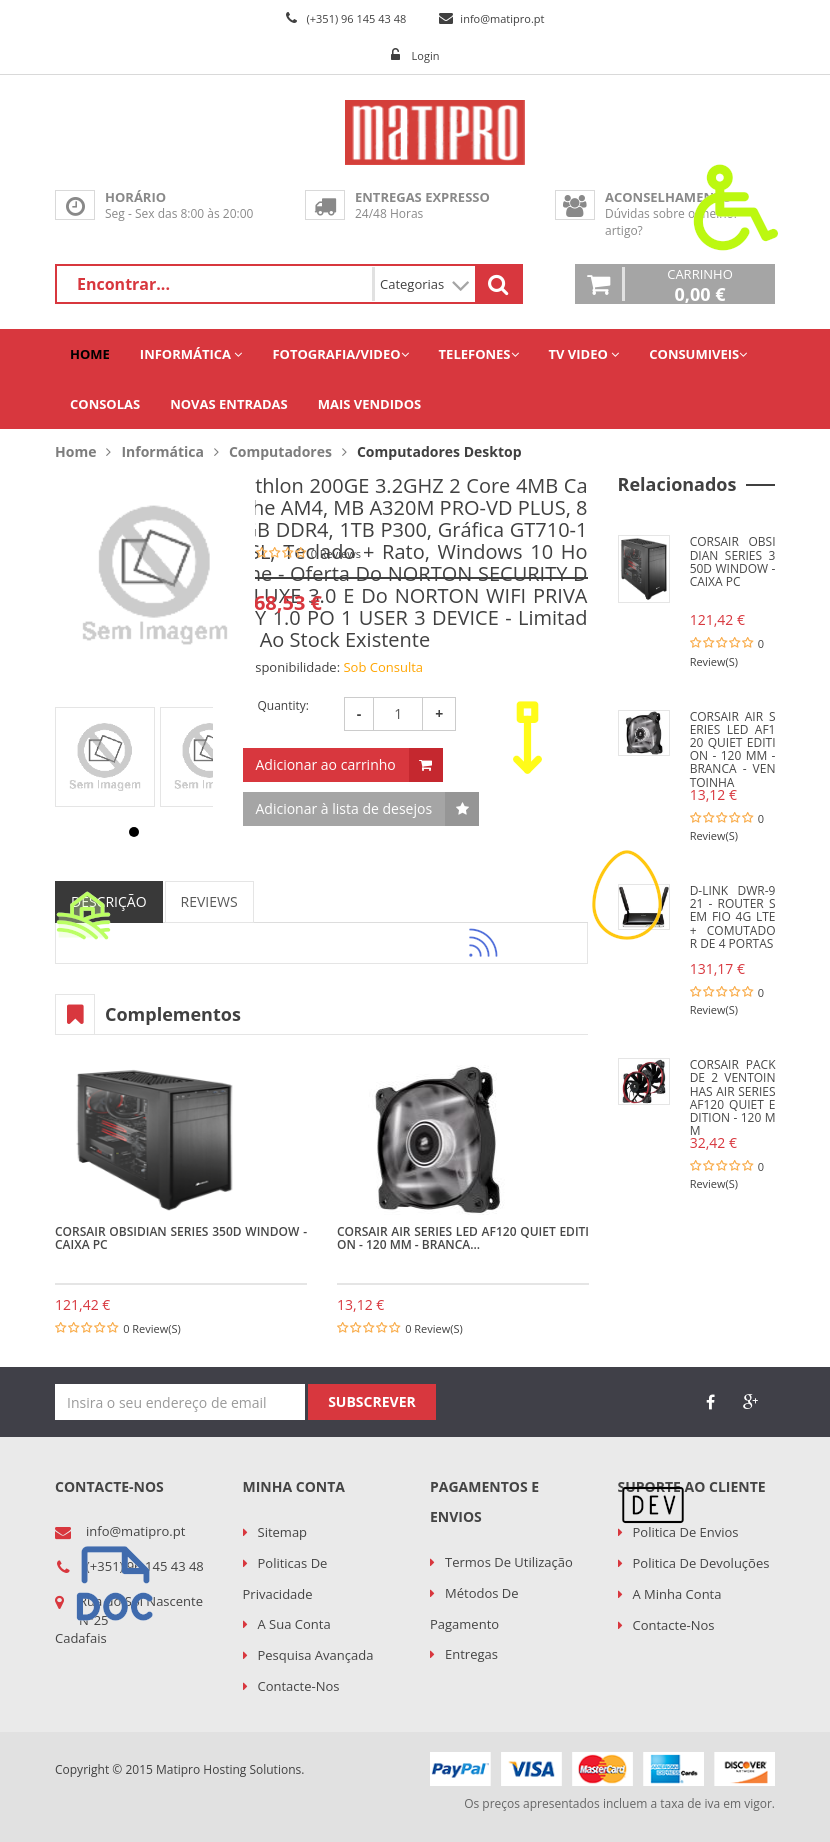 This screenshot has height=1842, width=830. I want to click on indicates wheelchair accessible facilities, so click(729, 209).